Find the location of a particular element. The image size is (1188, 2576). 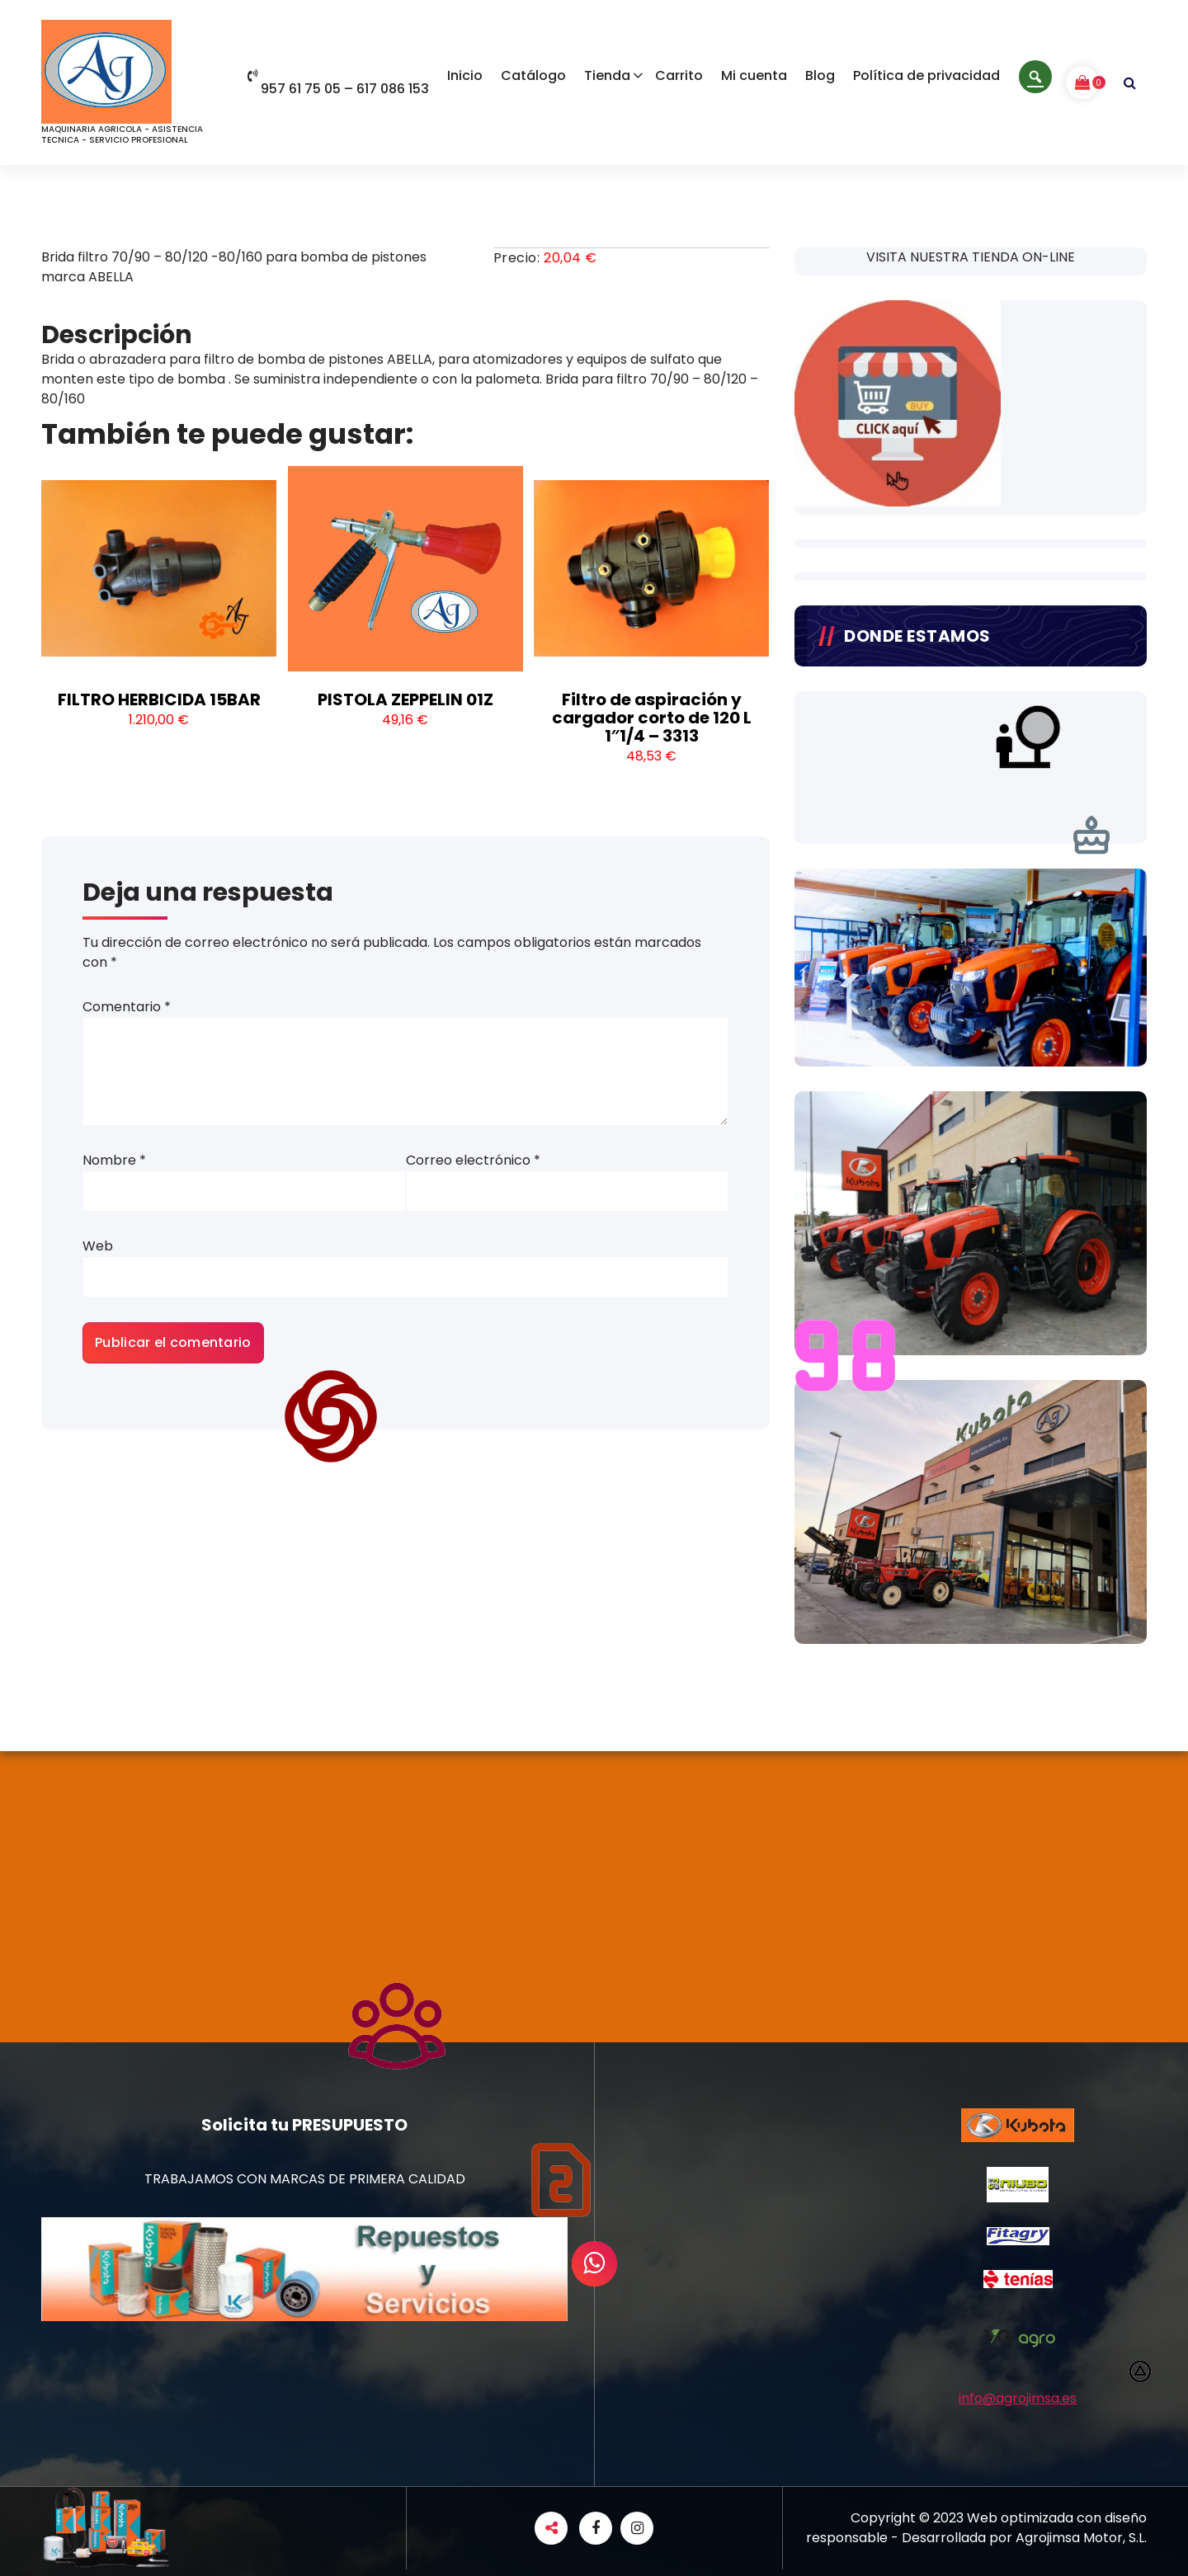

playstation triangle button symbol is located at coordinates (1140, 2371).